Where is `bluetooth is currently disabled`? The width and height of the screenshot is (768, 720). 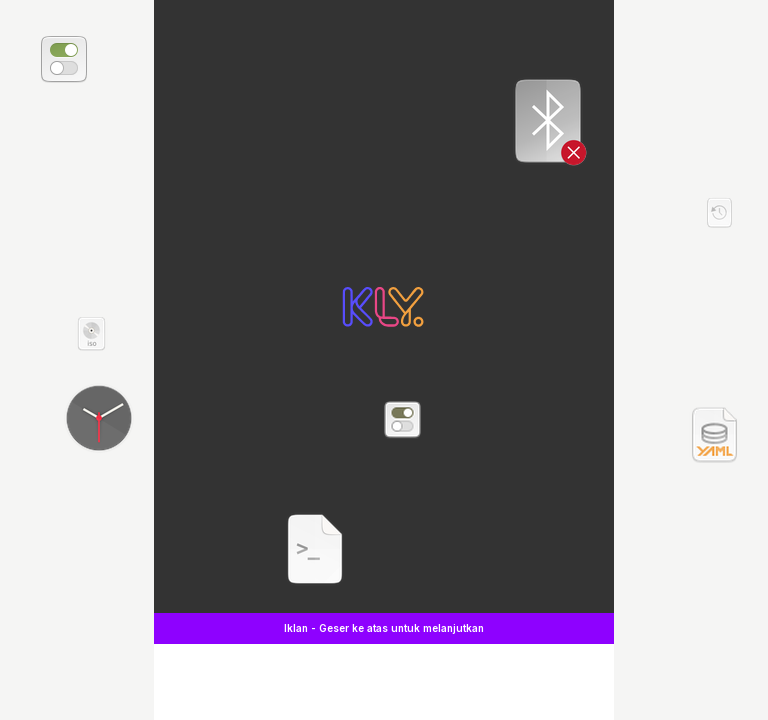
bluetooth is currently disabled is located at coordinates (548, 121).